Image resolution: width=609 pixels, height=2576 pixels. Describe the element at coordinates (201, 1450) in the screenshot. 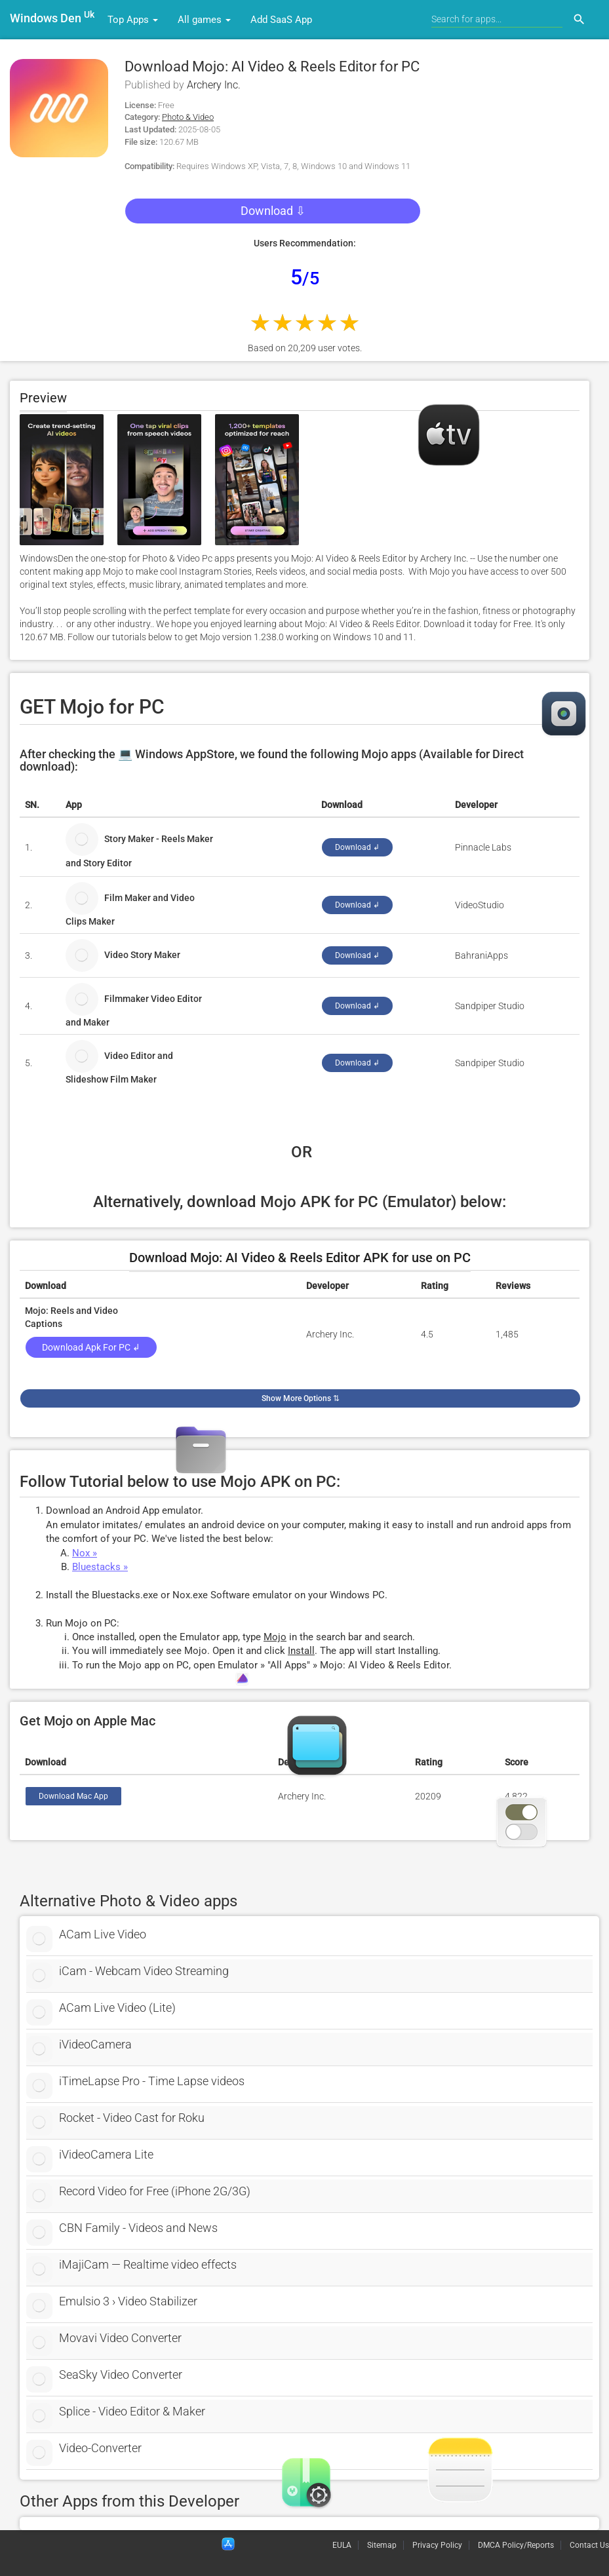

I see `open the nautilus file manager` at that location.